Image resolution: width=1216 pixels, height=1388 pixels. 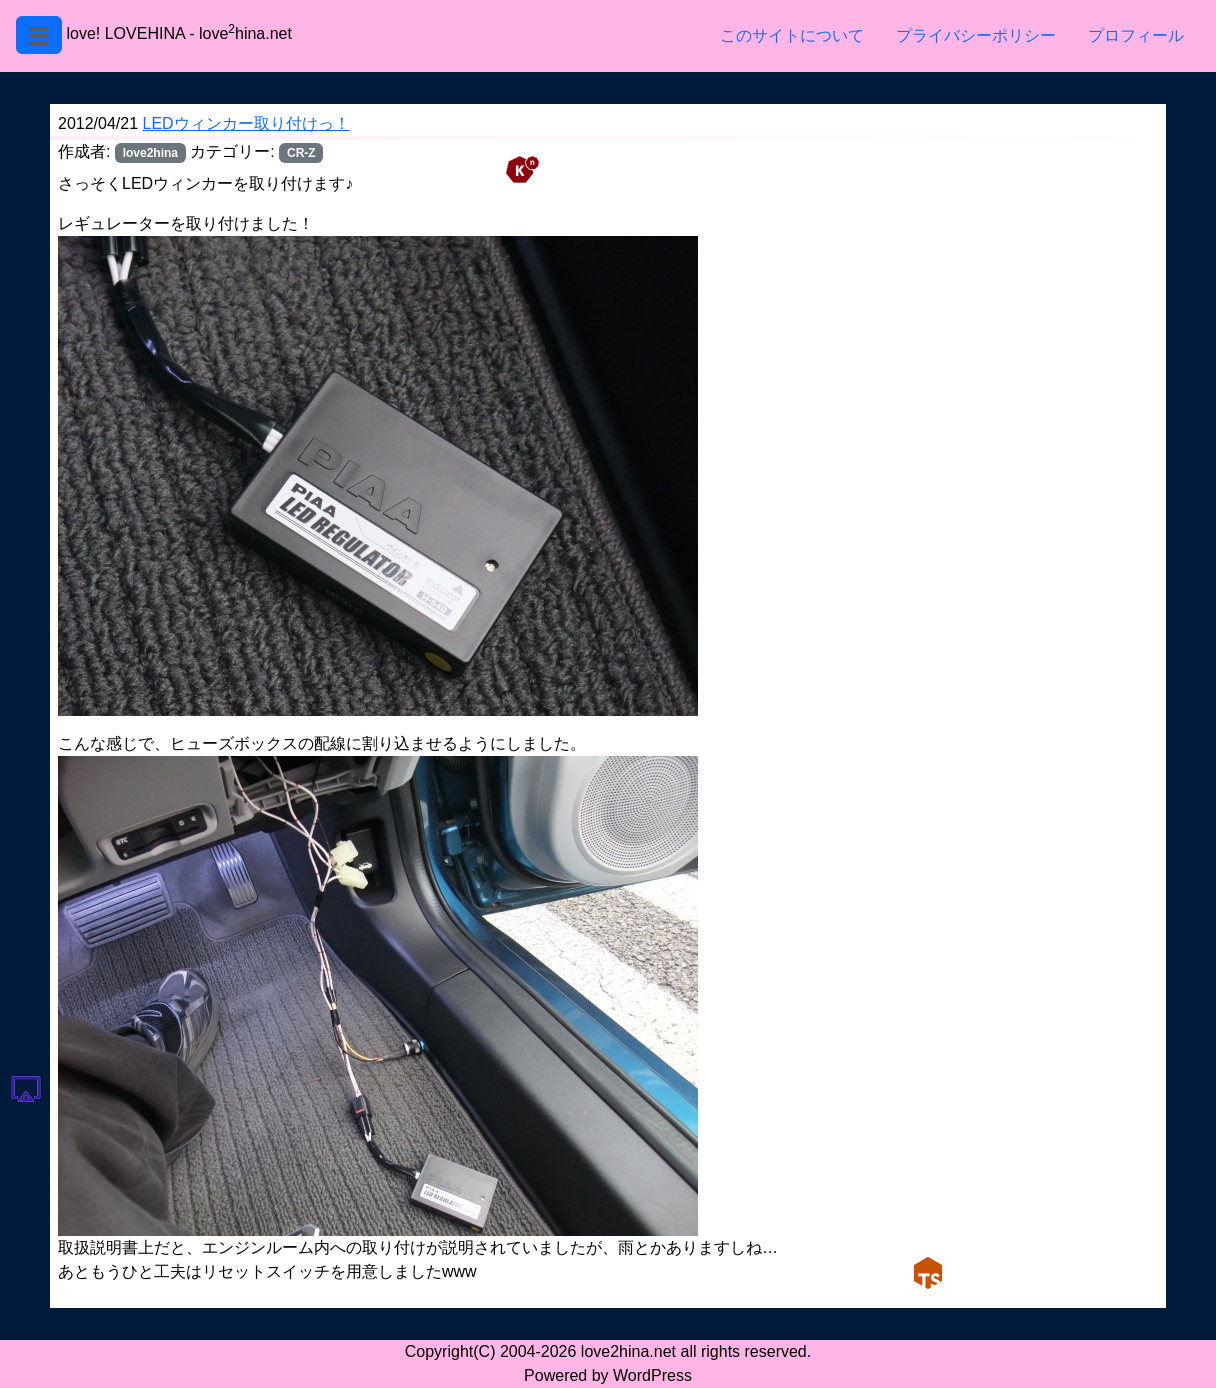 I want to click on stream content to an external display via airplay, so click(x=26, y=1089).